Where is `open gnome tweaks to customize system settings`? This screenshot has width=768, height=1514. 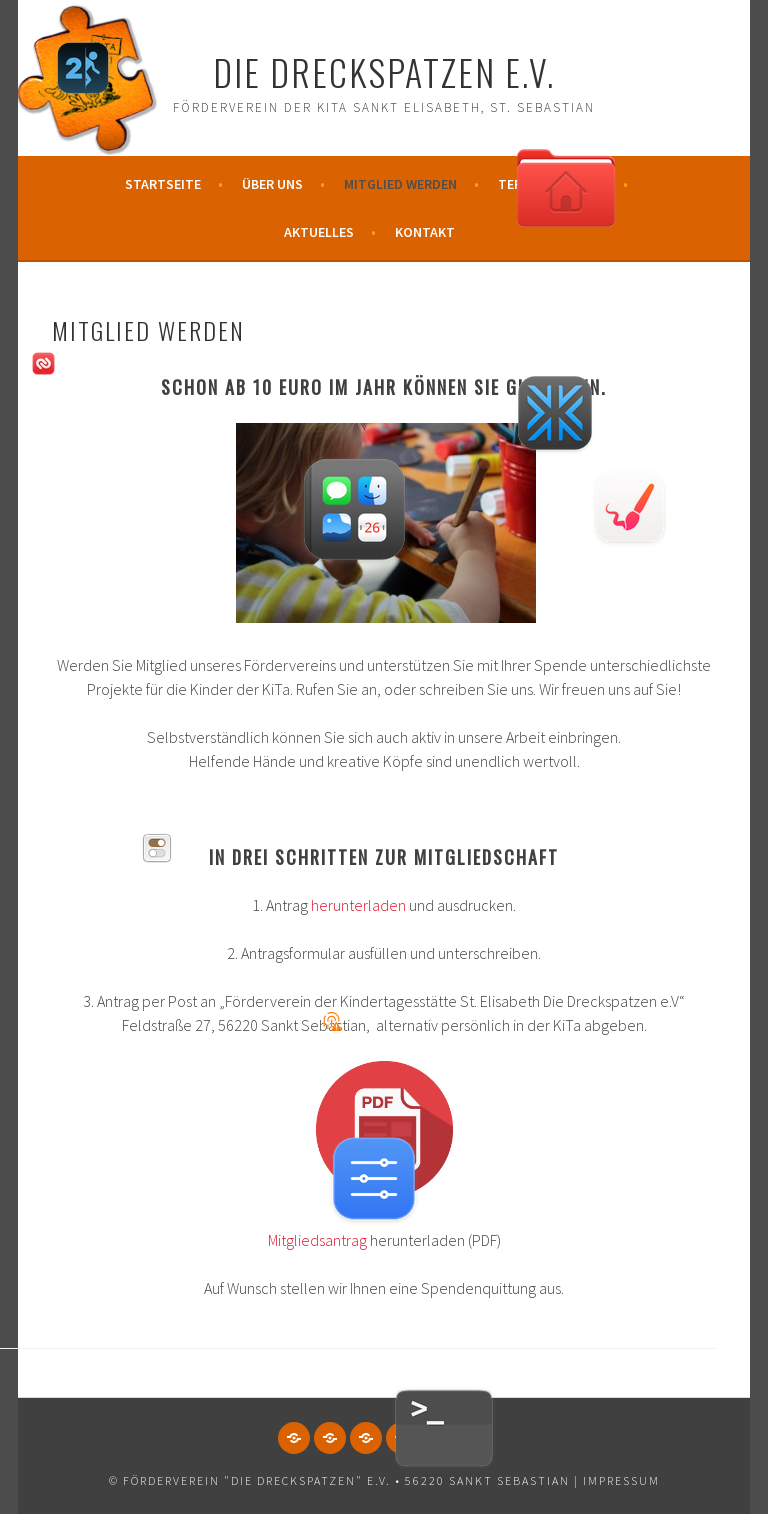 open gnome tweaks to customize system settings is located at coordinates (157, 848).